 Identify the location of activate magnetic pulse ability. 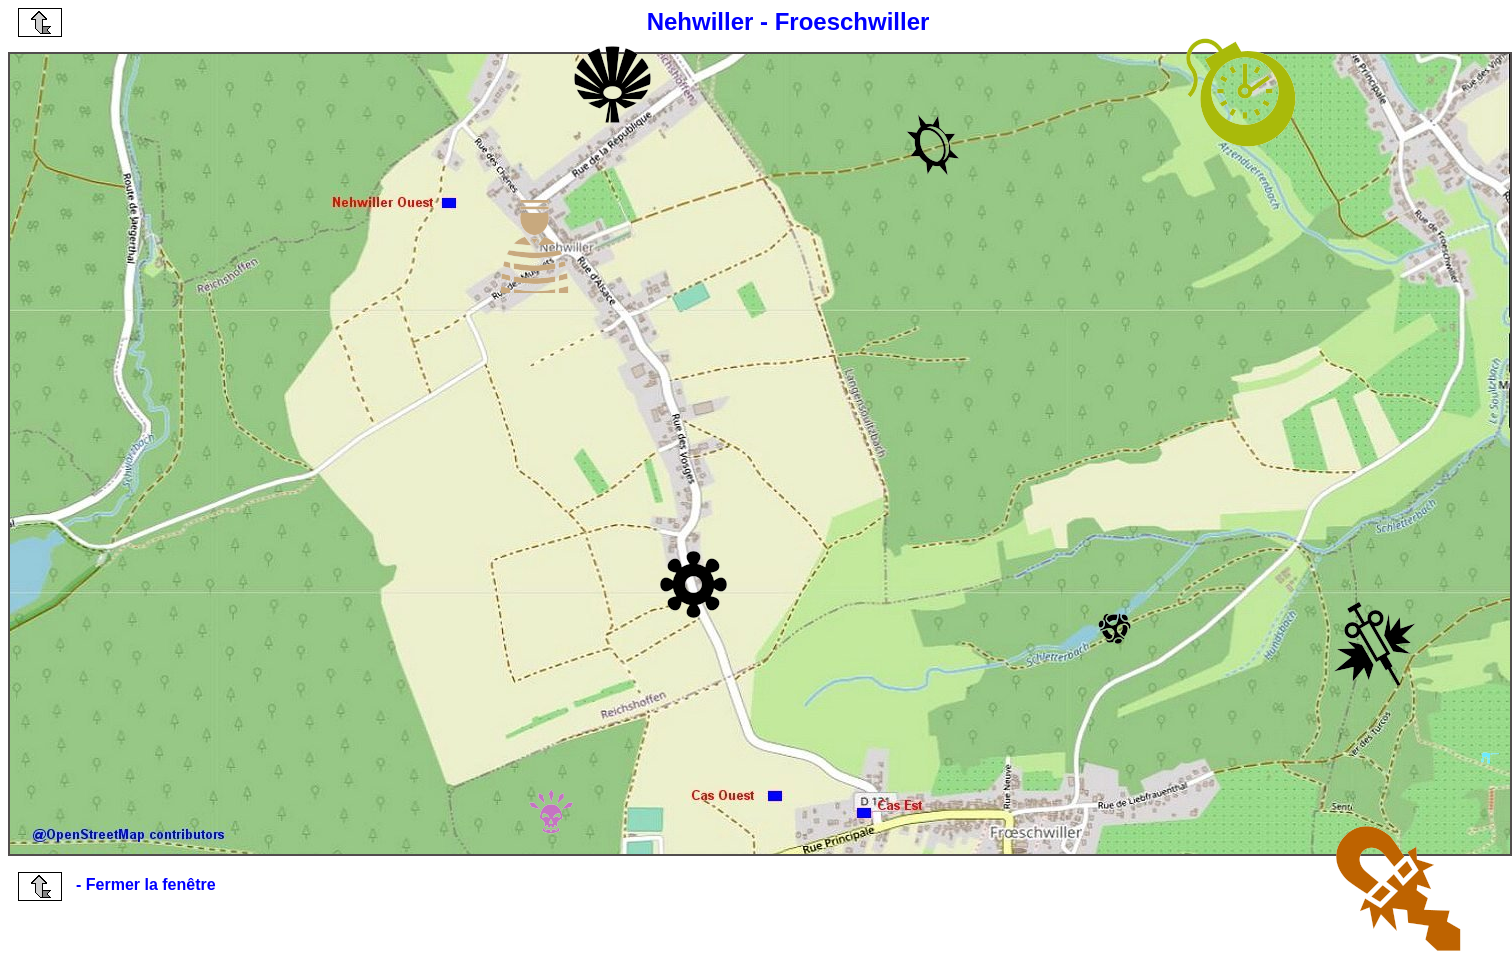
(1398, 888).